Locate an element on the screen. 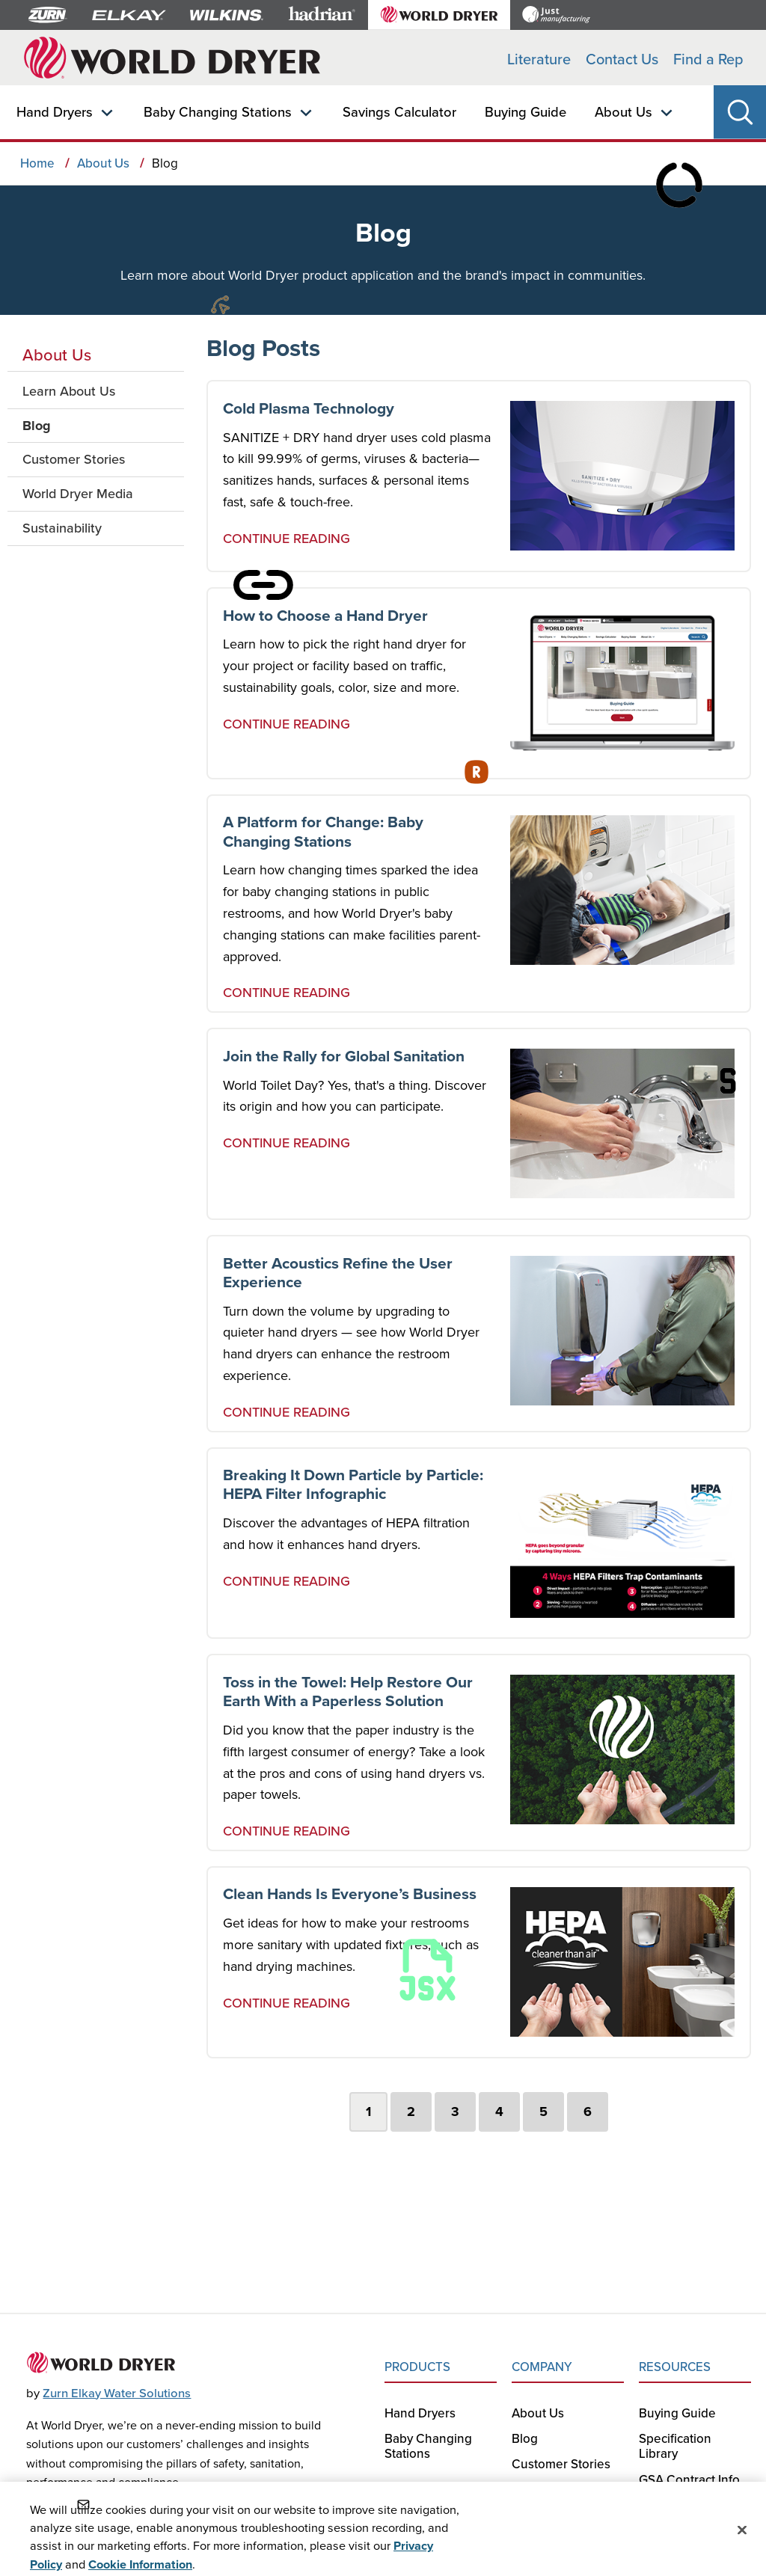 This screenshot has height=2576, width=766. open your email inbox is located at coordinates (83, 2504).